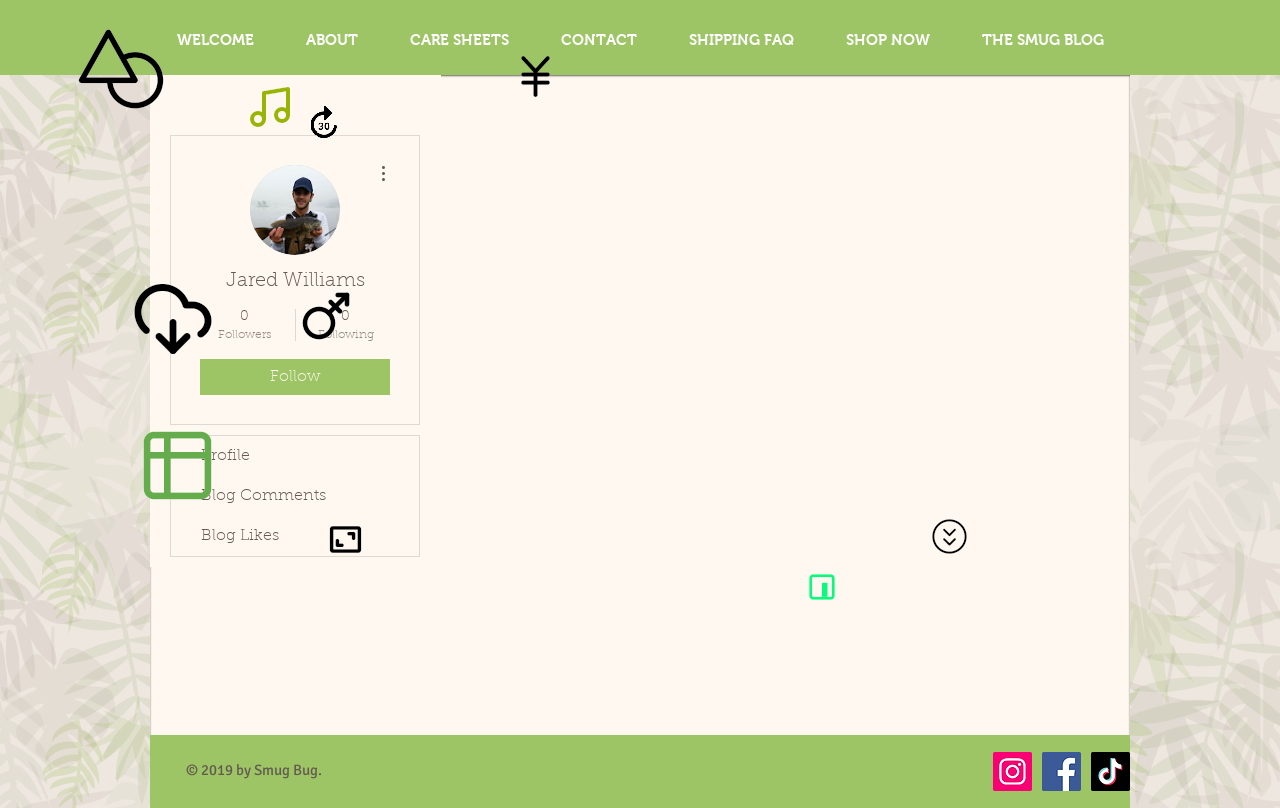 This screenshot has height=808, width=1280. I want to click on download file from cloud storage, so click(173, 319).